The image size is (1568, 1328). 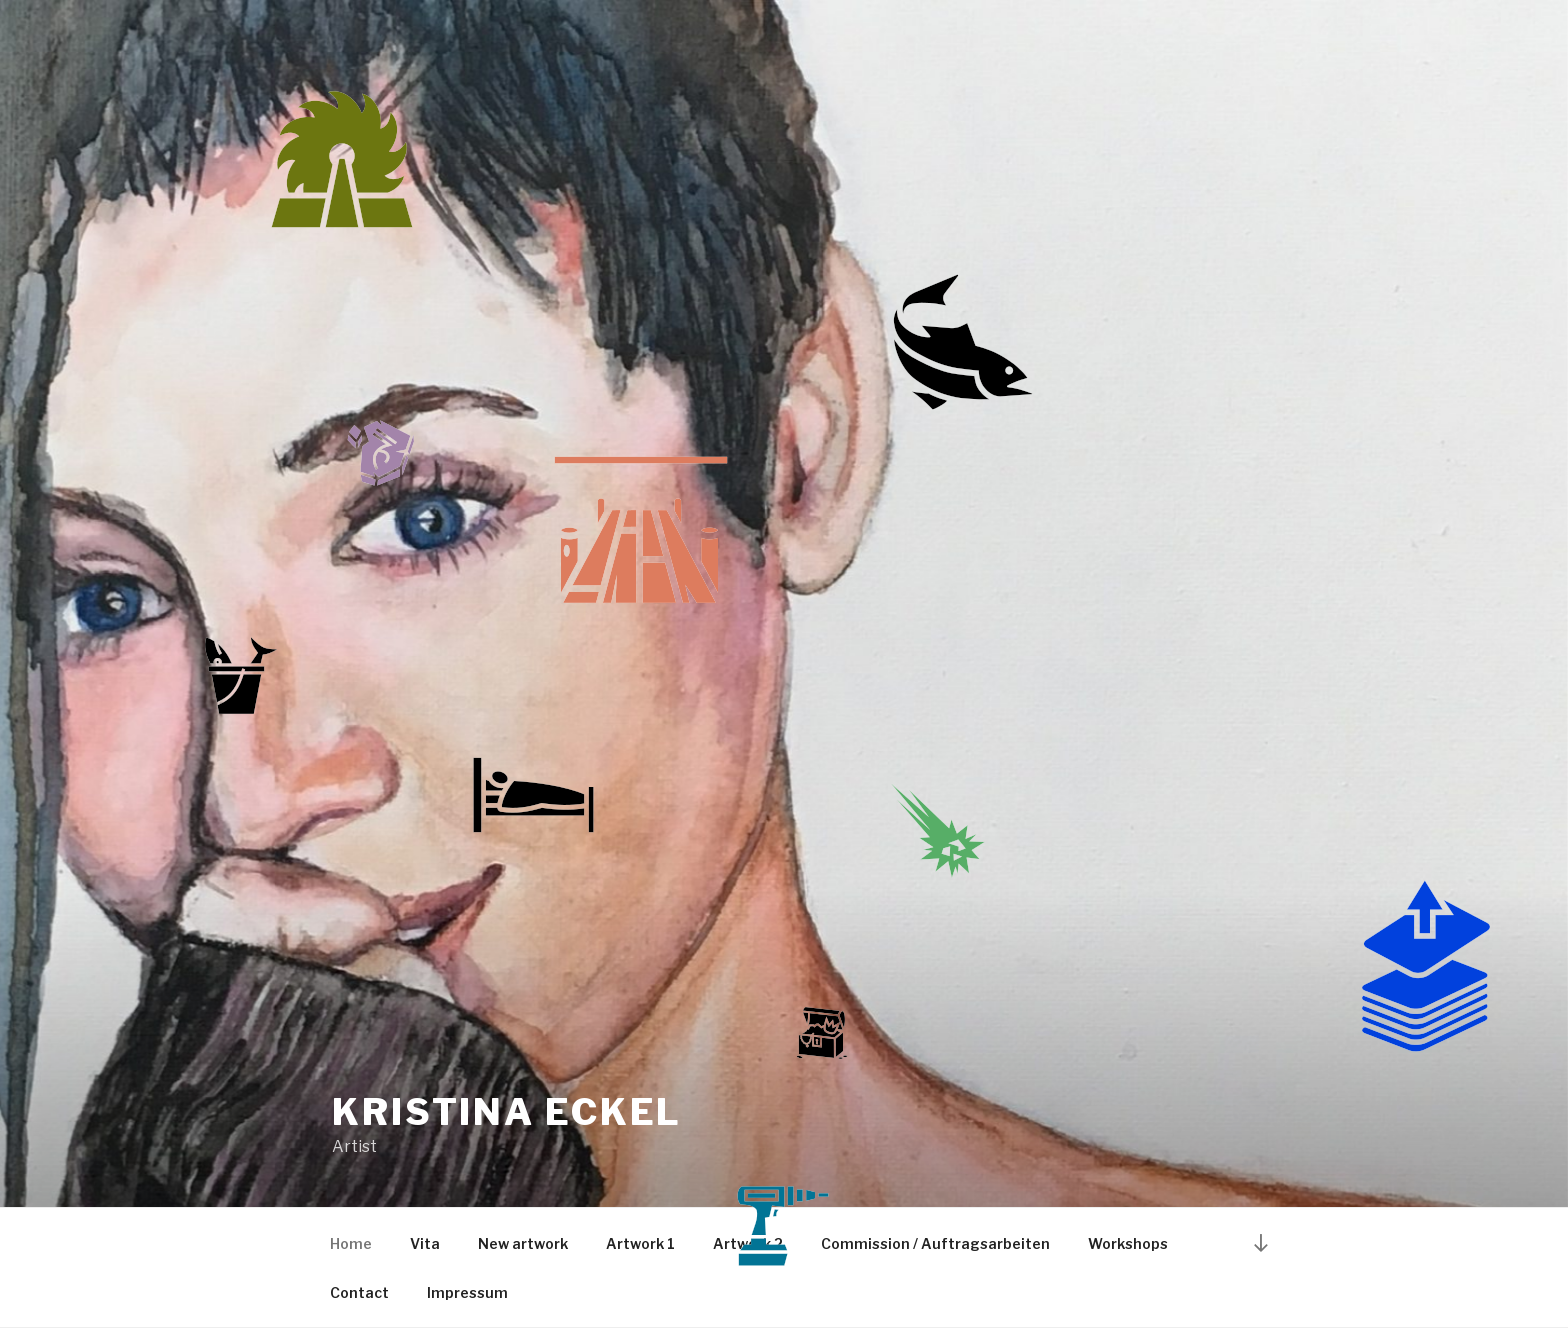 I want to click on indicates a meteor shower or cosmic event in-game, so click(x=937, y=831).